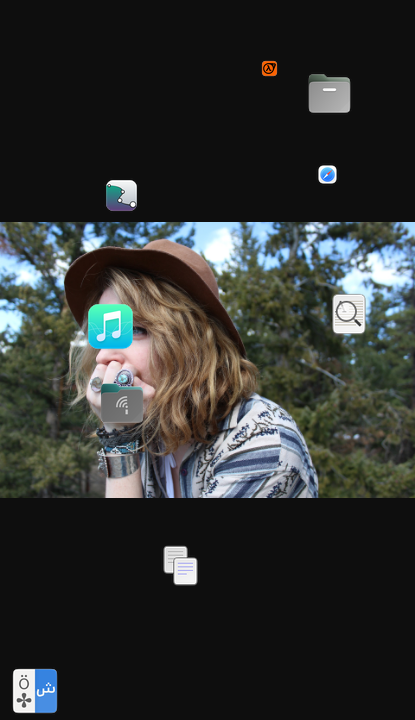  Describe the element at coordinates (180, 565) in the screenshot. I see `copy selected content to clipboard` at that location.